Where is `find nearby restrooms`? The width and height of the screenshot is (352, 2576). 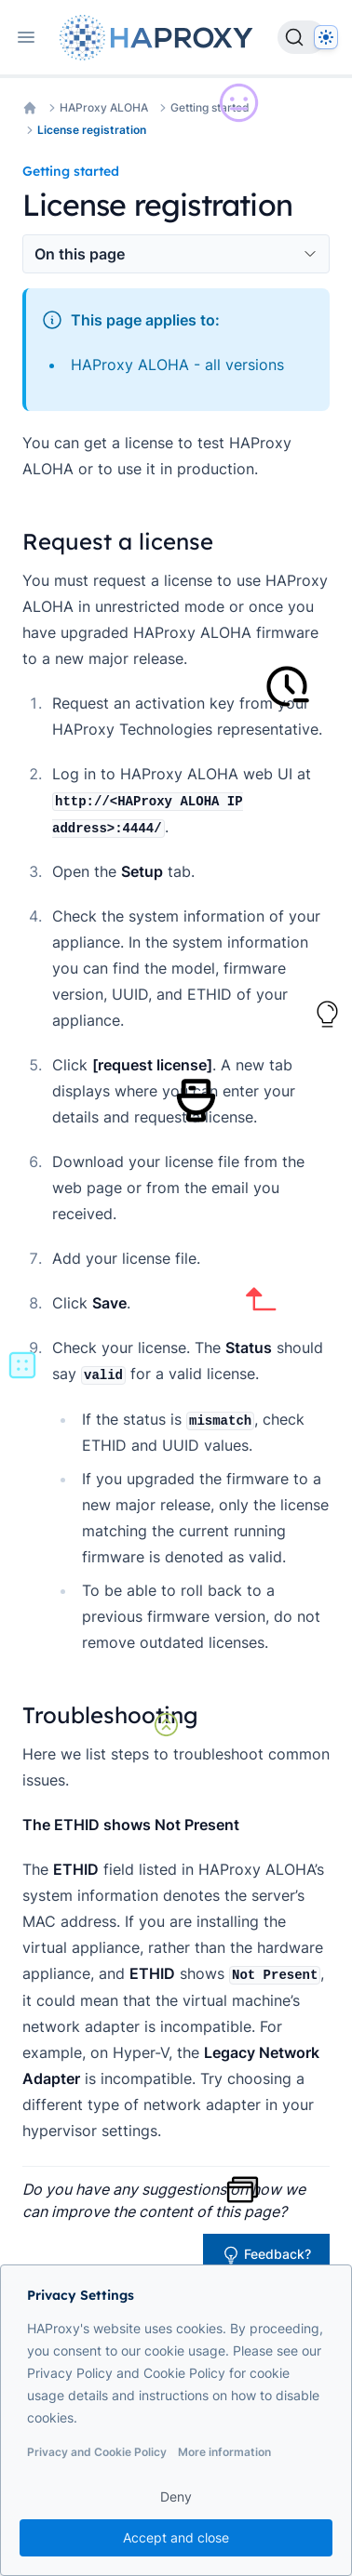 find nearby restrooms is located at coordinates (196, 1099).